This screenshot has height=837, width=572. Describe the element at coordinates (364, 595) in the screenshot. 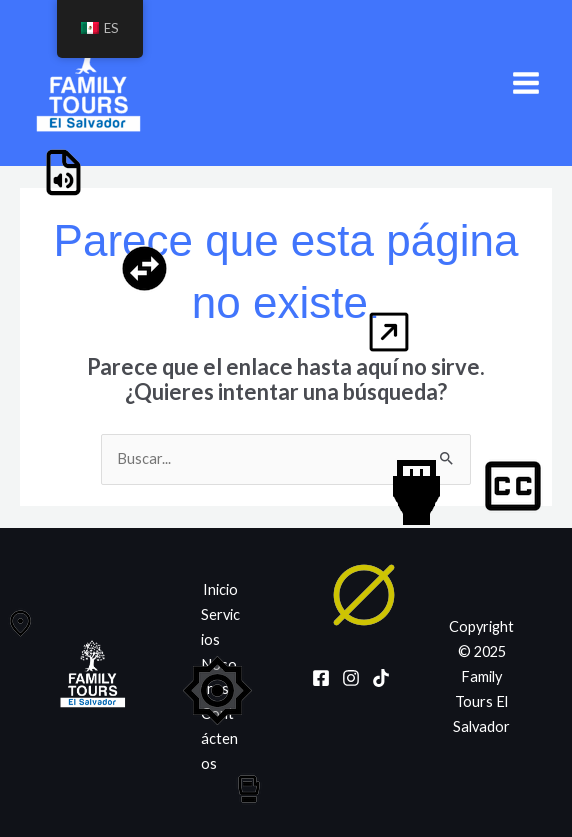

I see `indicates an empty or null value` at that location.